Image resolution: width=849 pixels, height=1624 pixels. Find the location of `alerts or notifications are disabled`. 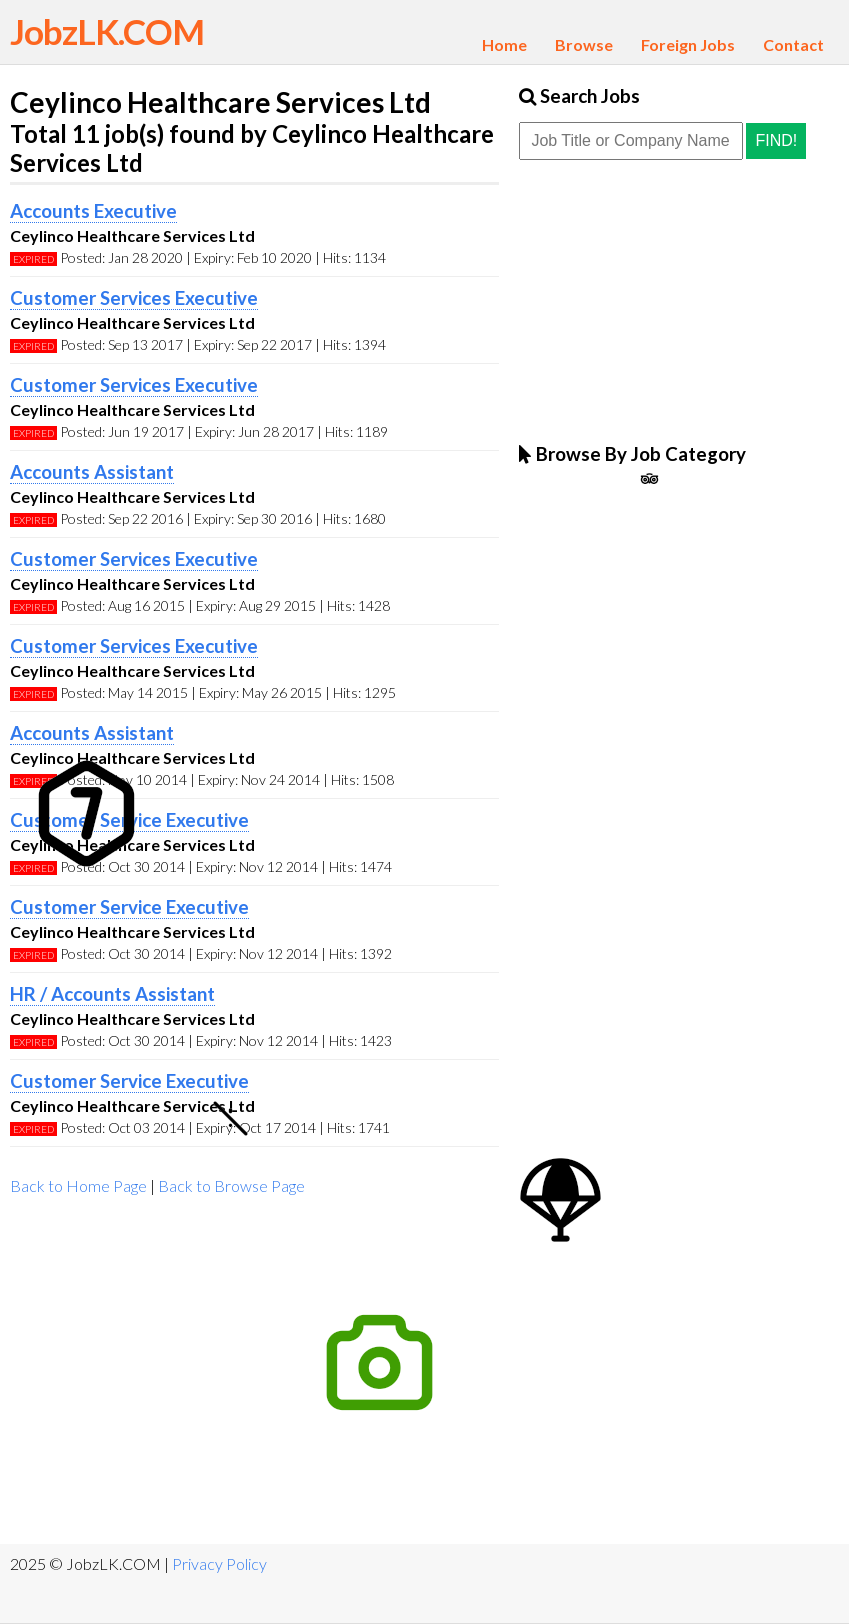

alerts or notifications are disabled is located at coordinates (230, 1118).